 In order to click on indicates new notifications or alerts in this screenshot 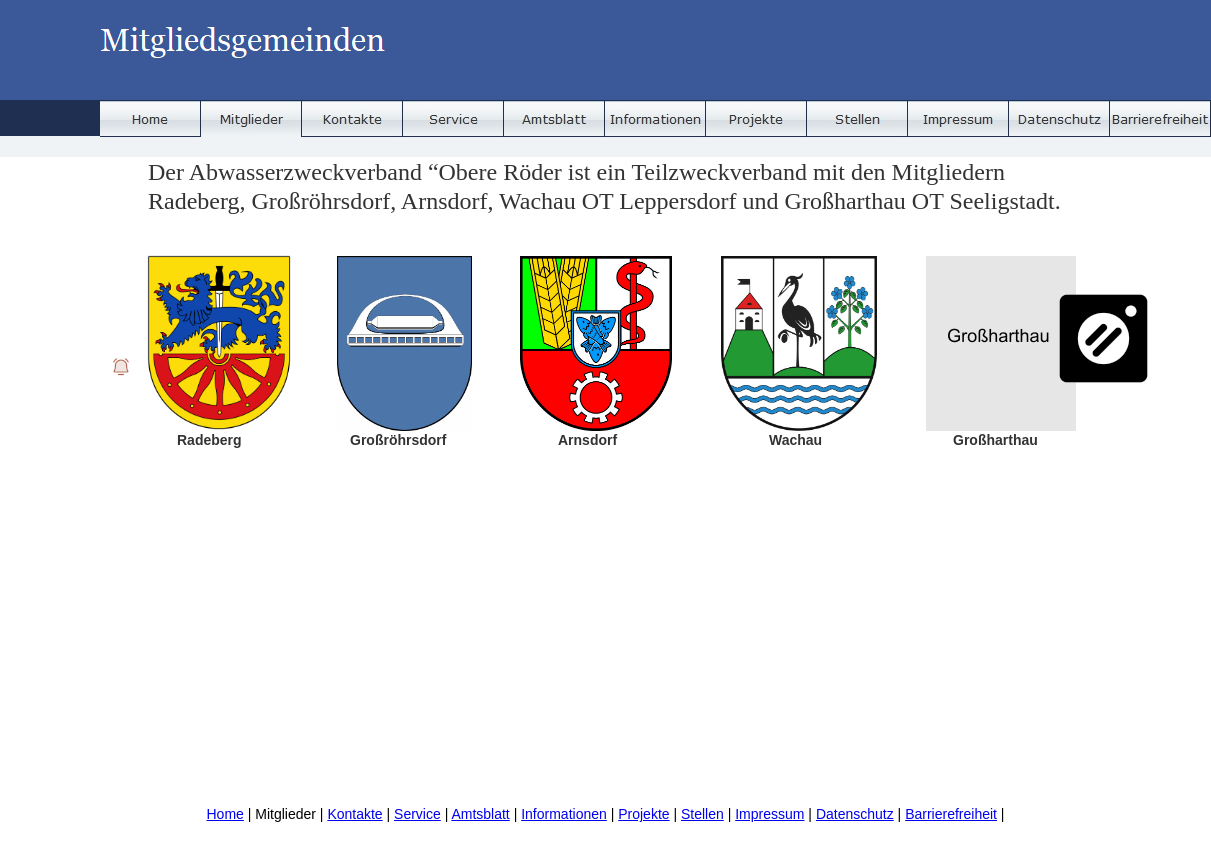, I will do `click(121, 367)`.